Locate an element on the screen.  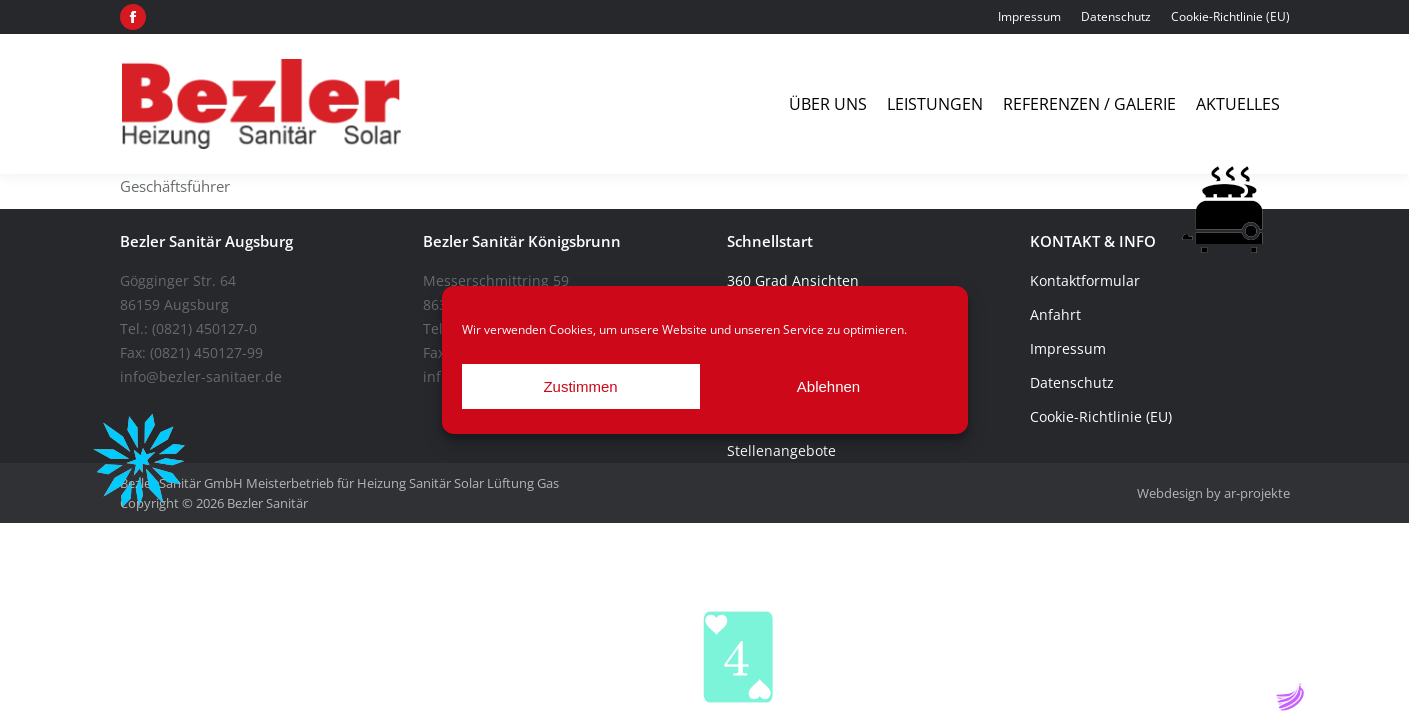
shatter or break an object is located at coordinates (139, 460).